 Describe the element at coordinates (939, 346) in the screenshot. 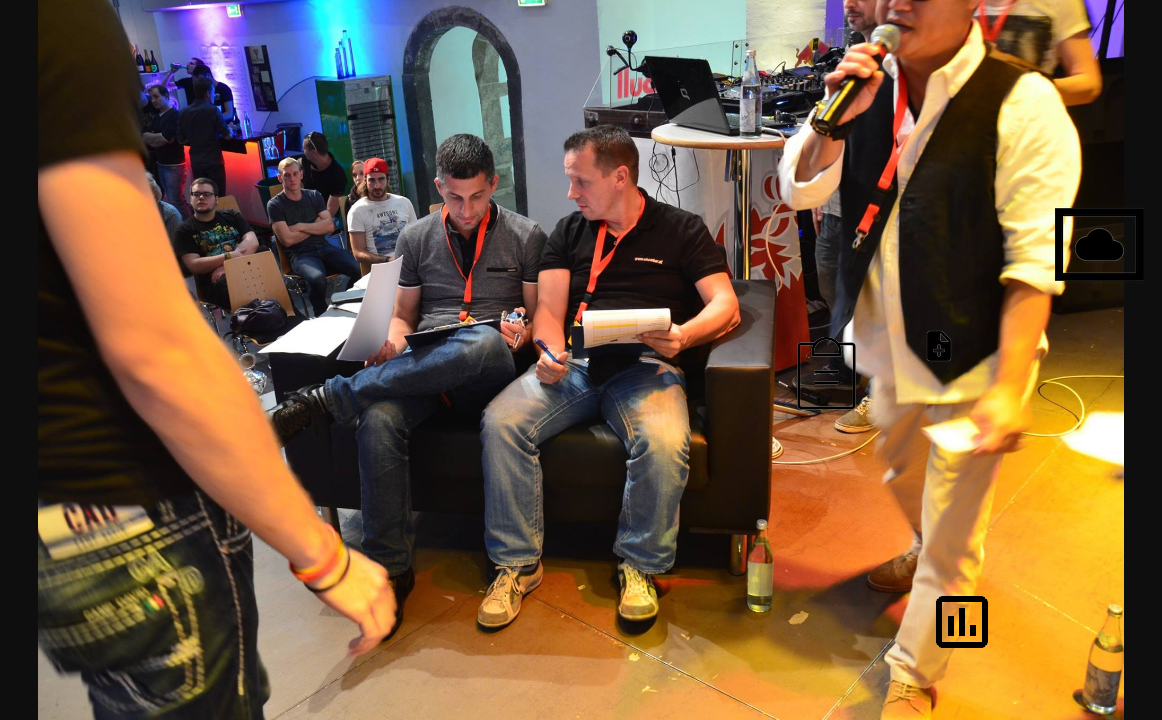

I see `create a new note` at that location.